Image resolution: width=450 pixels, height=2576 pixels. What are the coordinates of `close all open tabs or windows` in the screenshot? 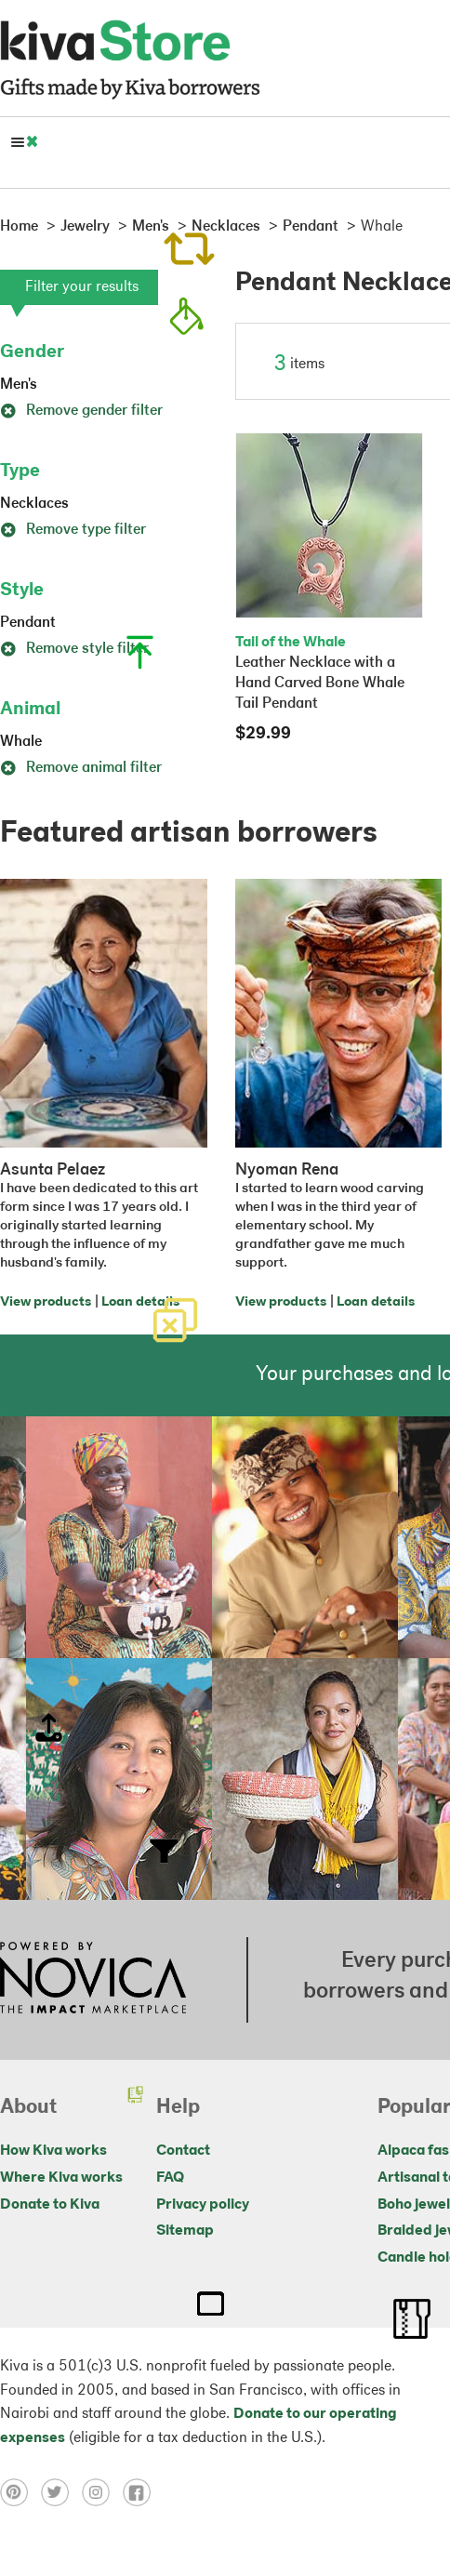 It's located at (175, 1320).